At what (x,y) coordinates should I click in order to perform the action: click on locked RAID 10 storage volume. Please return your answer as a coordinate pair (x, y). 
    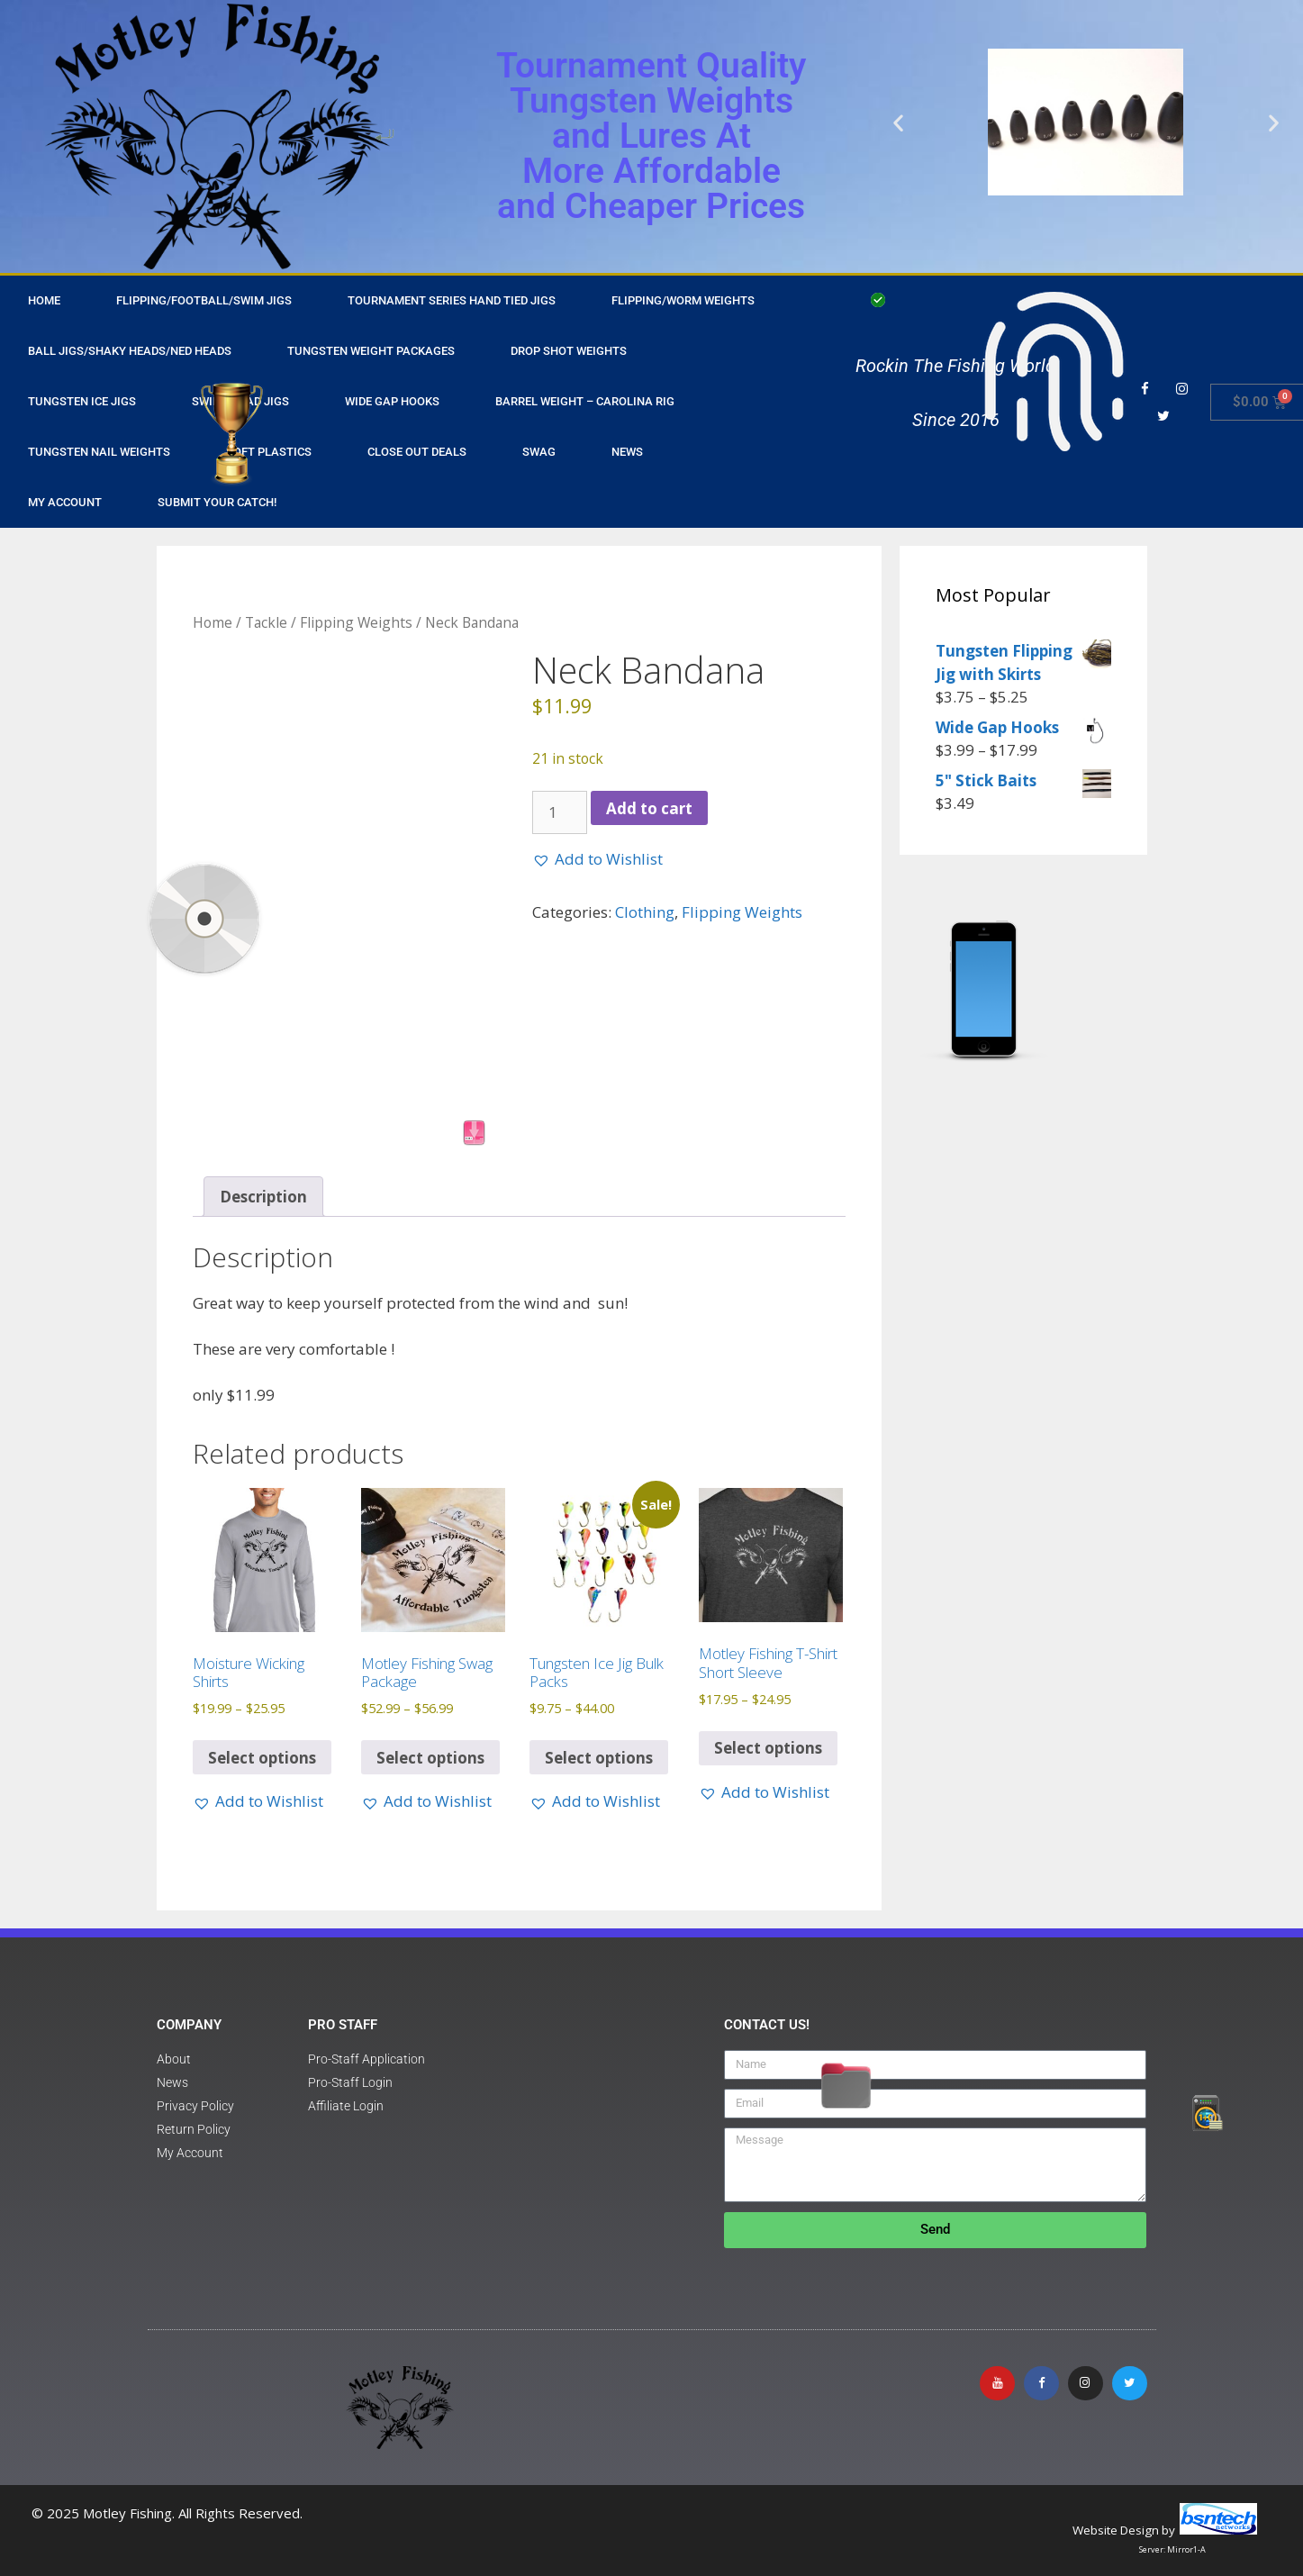
    Looking at the image, I should click on (1206, 2113).